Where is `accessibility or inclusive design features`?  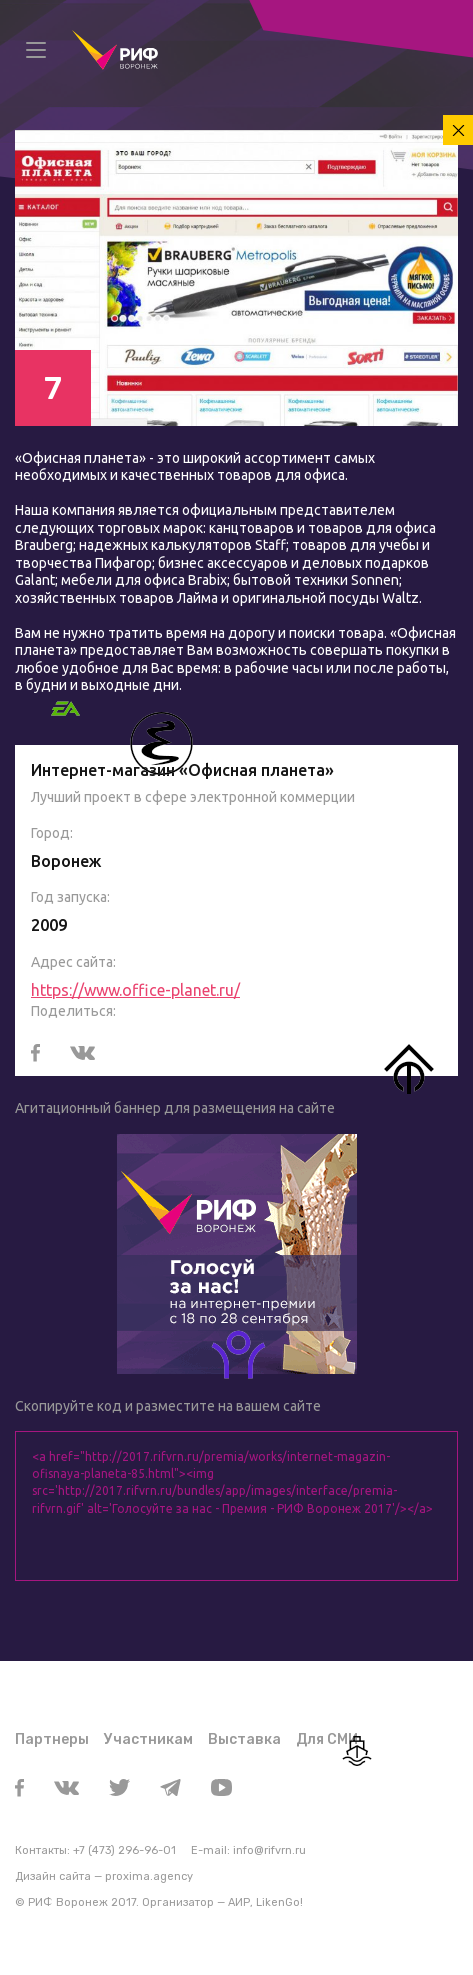
accessibility or inclusive design features is located at coordinates (238, 1354).